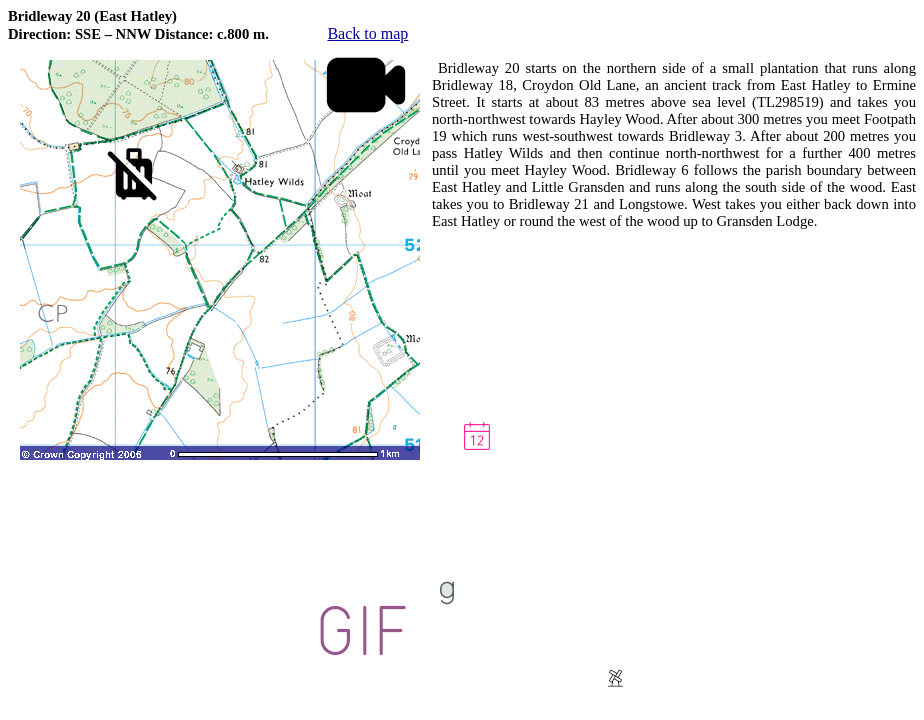 This screenshot has width=924, height=720. Describe the element at coordinates (615, 678) in the screenshot. I see `indicates renewable or wind energy options` at that location.